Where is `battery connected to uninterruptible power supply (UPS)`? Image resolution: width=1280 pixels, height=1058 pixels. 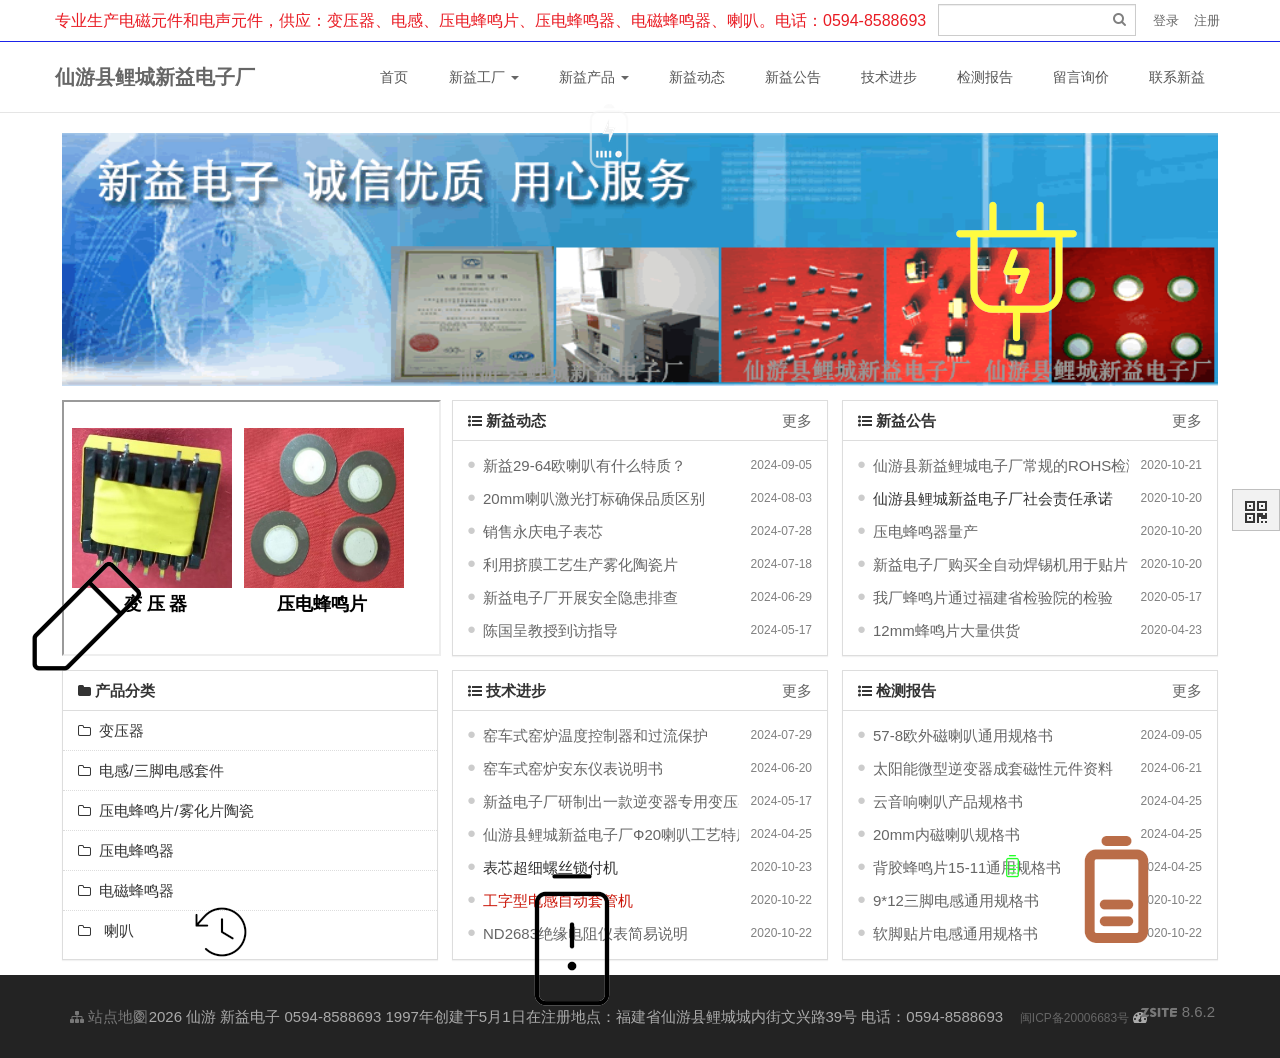
battery connected to uninterruptible power supply (UPS) is located at coordinates (609, 136).